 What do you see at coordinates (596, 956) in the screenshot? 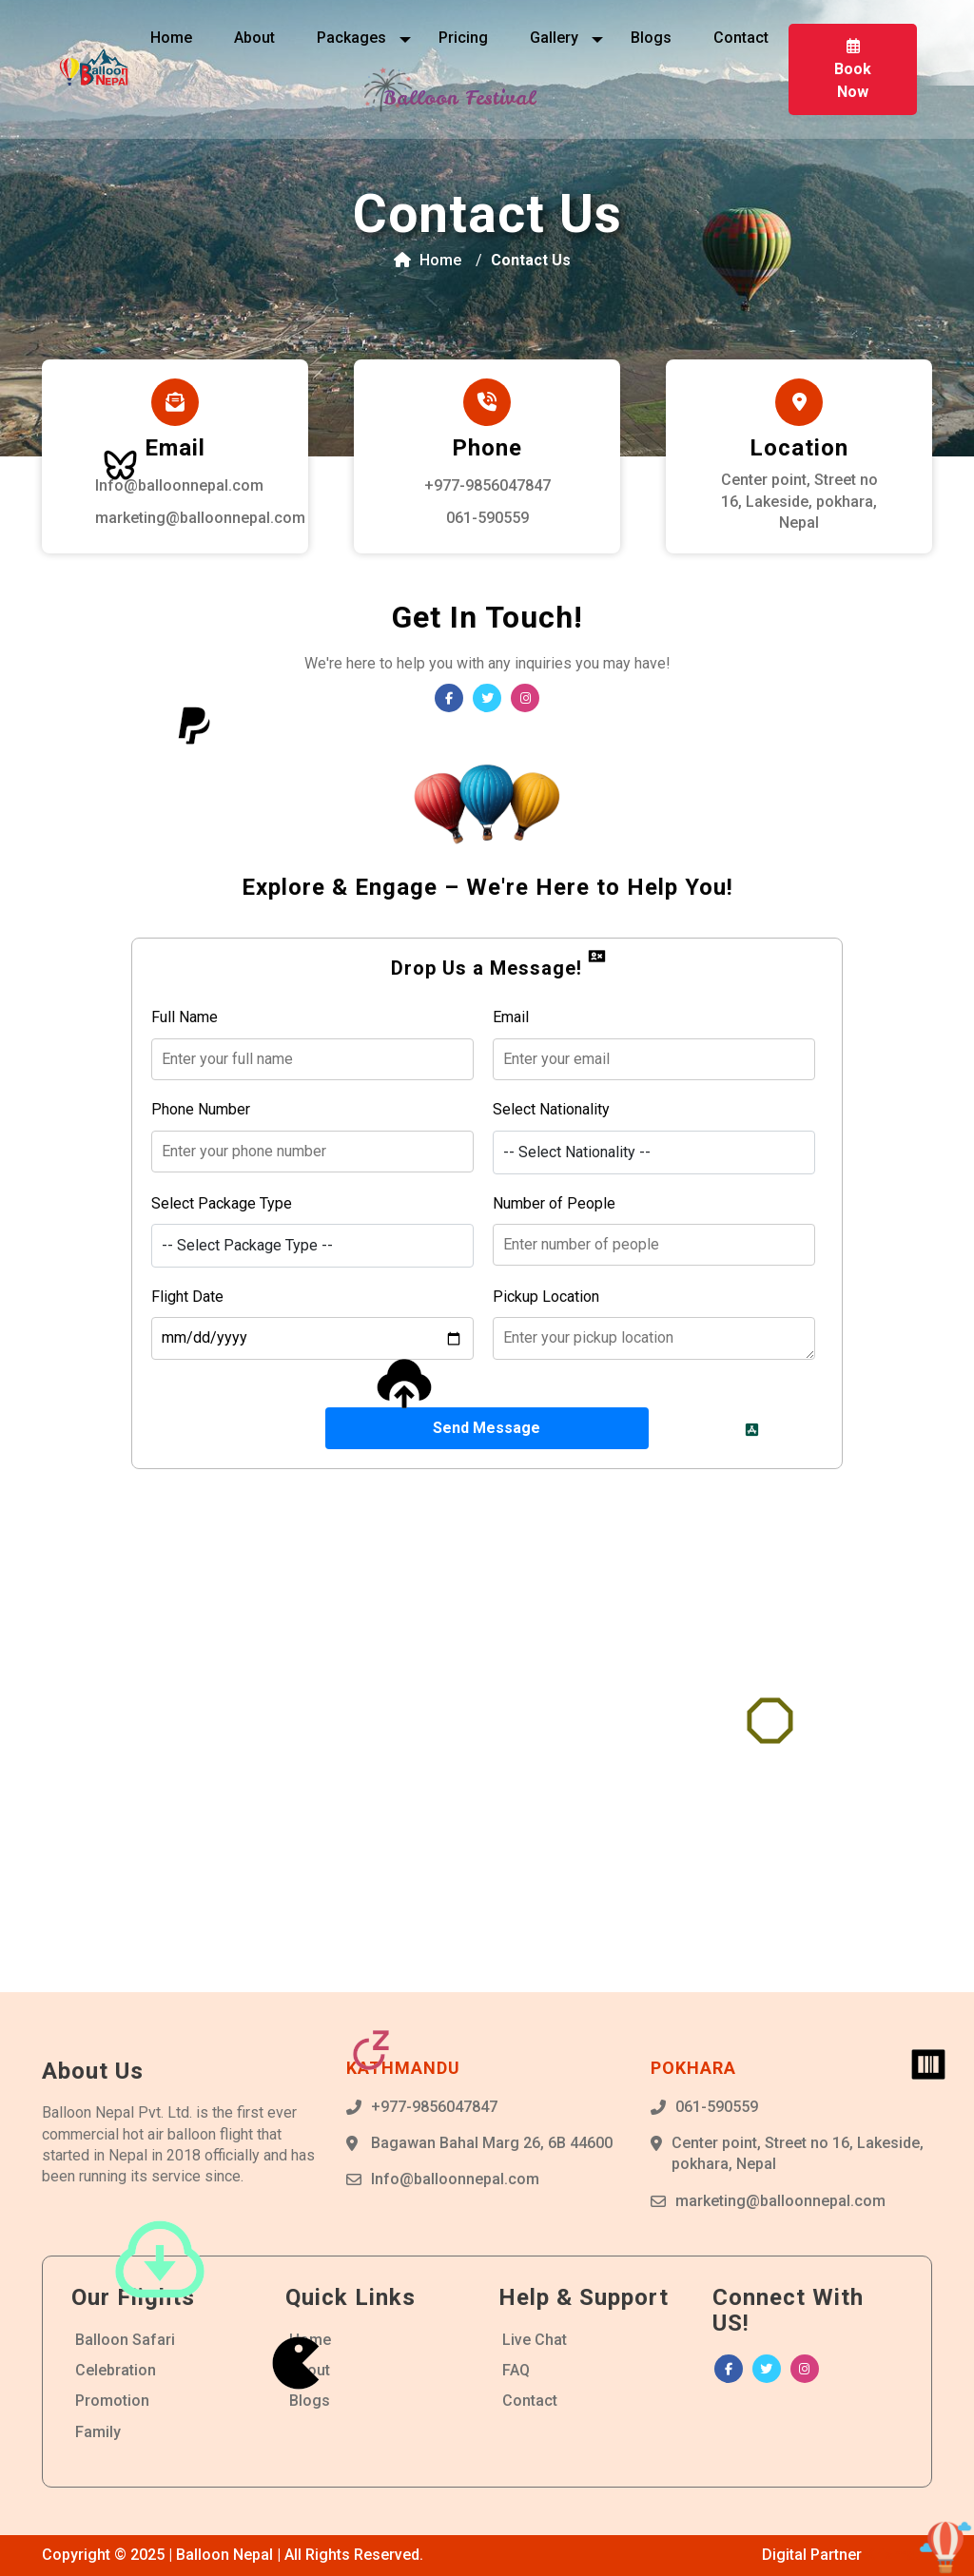
I see `indicates an expired pass or credential` at bounding box center [596, 956].